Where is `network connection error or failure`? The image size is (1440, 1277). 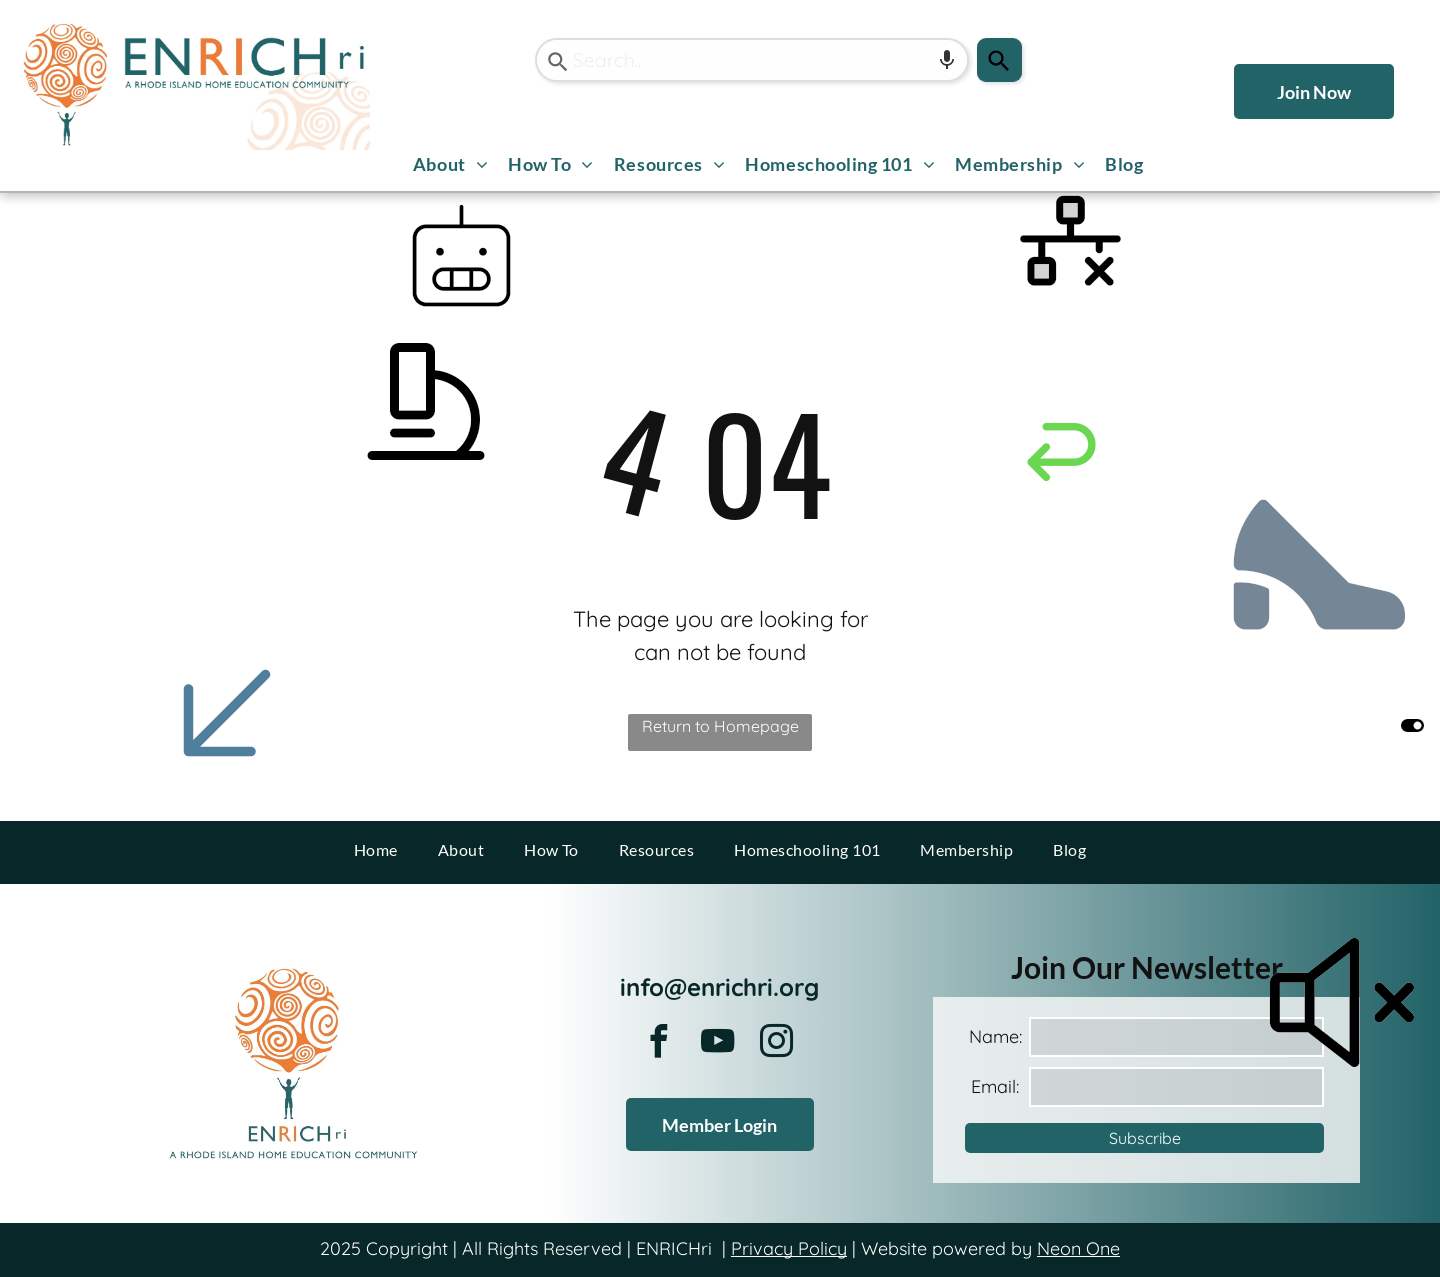 network connection error or failure is located at coordinates (1070, 242).